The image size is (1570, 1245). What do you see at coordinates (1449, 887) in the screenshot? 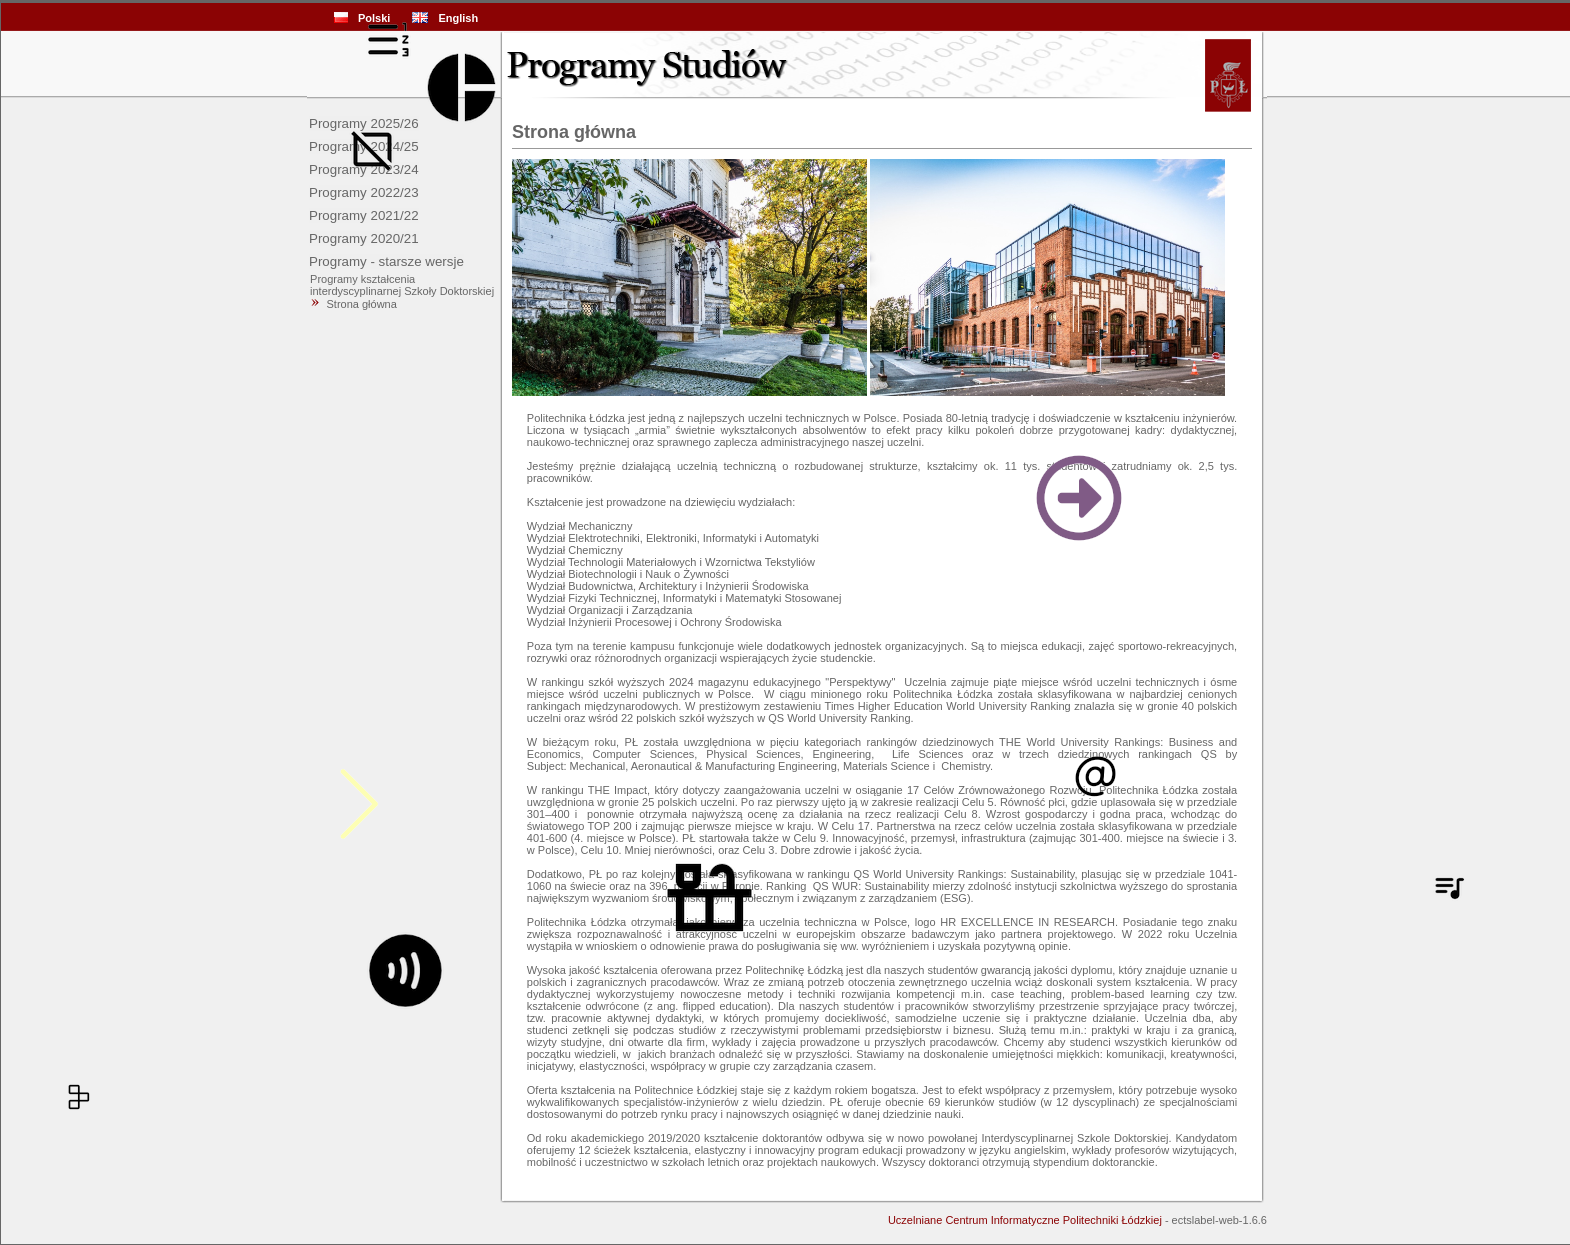
I see `view music queue or playlist` at bounding box center [1449, 887].